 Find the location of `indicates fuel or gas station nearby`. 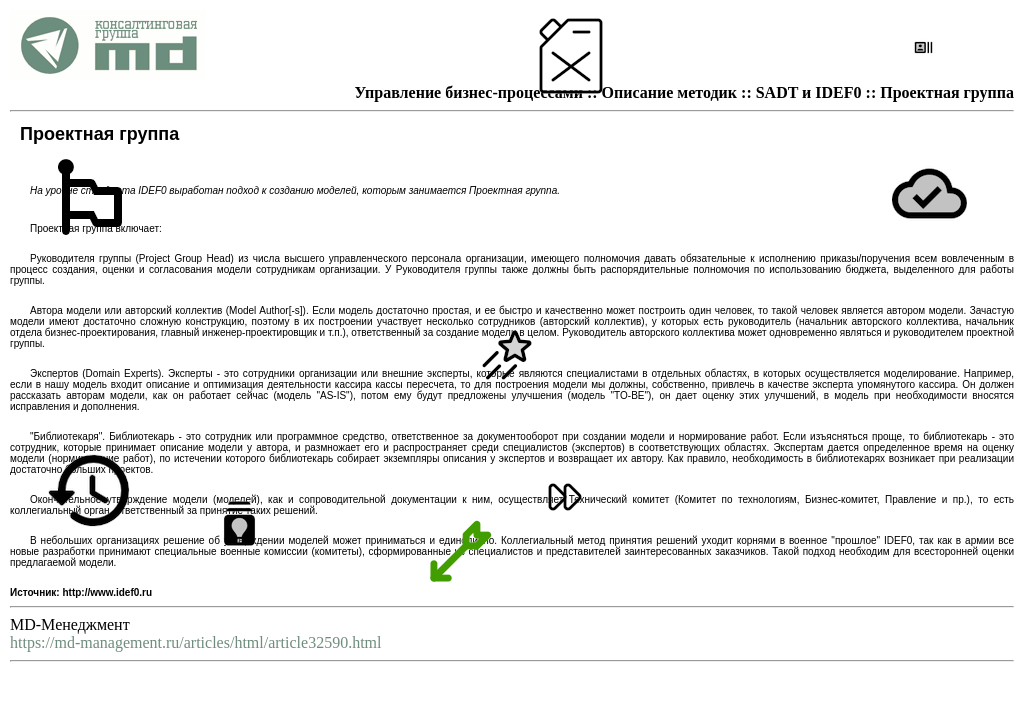

indicates fuel or gas station nearby is located at coordinates (571, 56).